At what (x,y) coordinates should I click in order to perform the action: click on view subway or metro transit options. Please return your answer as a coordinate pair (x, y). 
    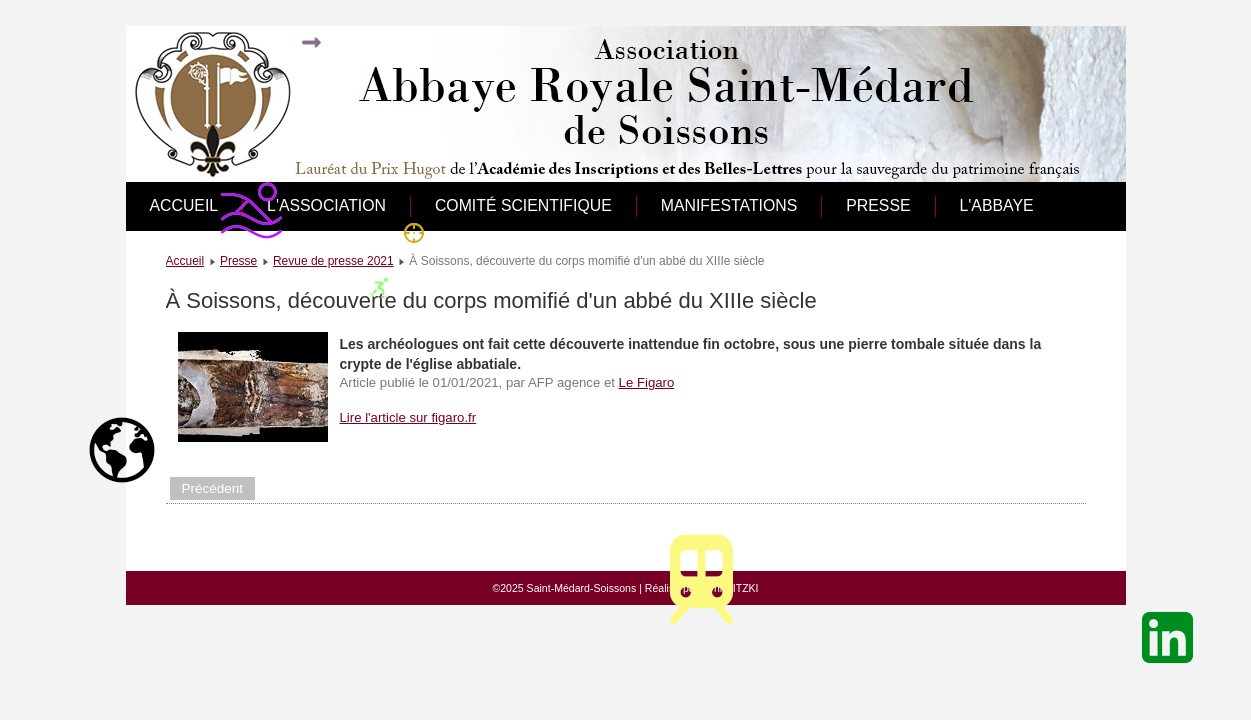
    Looking at the image, I should click on (701, 576).